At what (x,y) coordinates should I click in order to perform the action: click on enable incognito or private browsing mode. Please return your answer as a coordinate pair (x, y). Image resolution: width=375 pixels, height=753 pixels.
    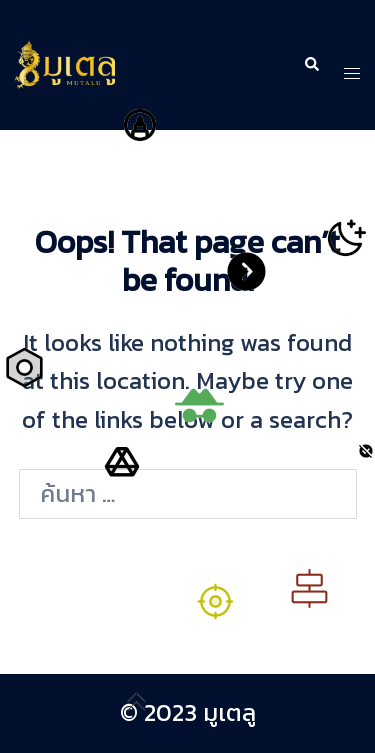
    Looking at the image, I should click on (199, 405).